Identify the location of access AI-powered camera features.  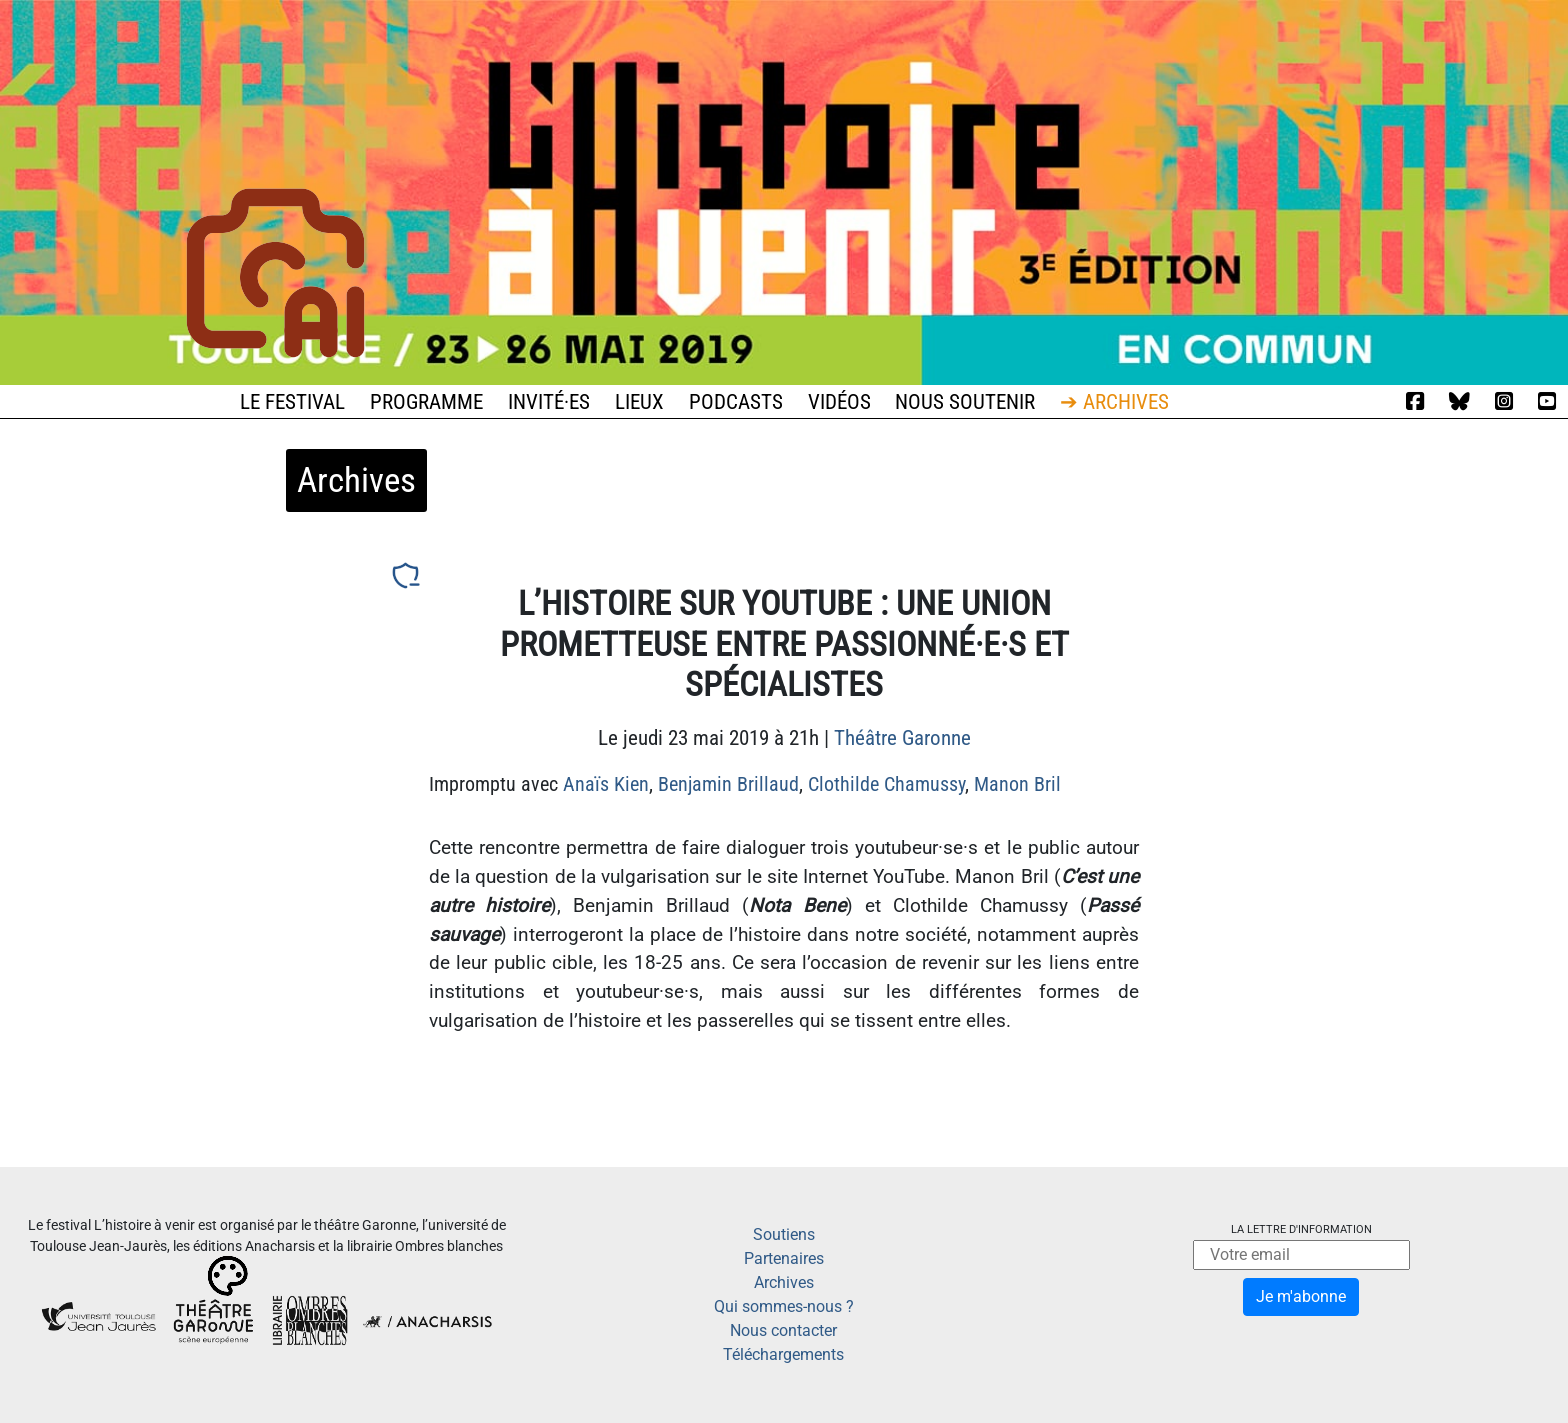
(275, 268).